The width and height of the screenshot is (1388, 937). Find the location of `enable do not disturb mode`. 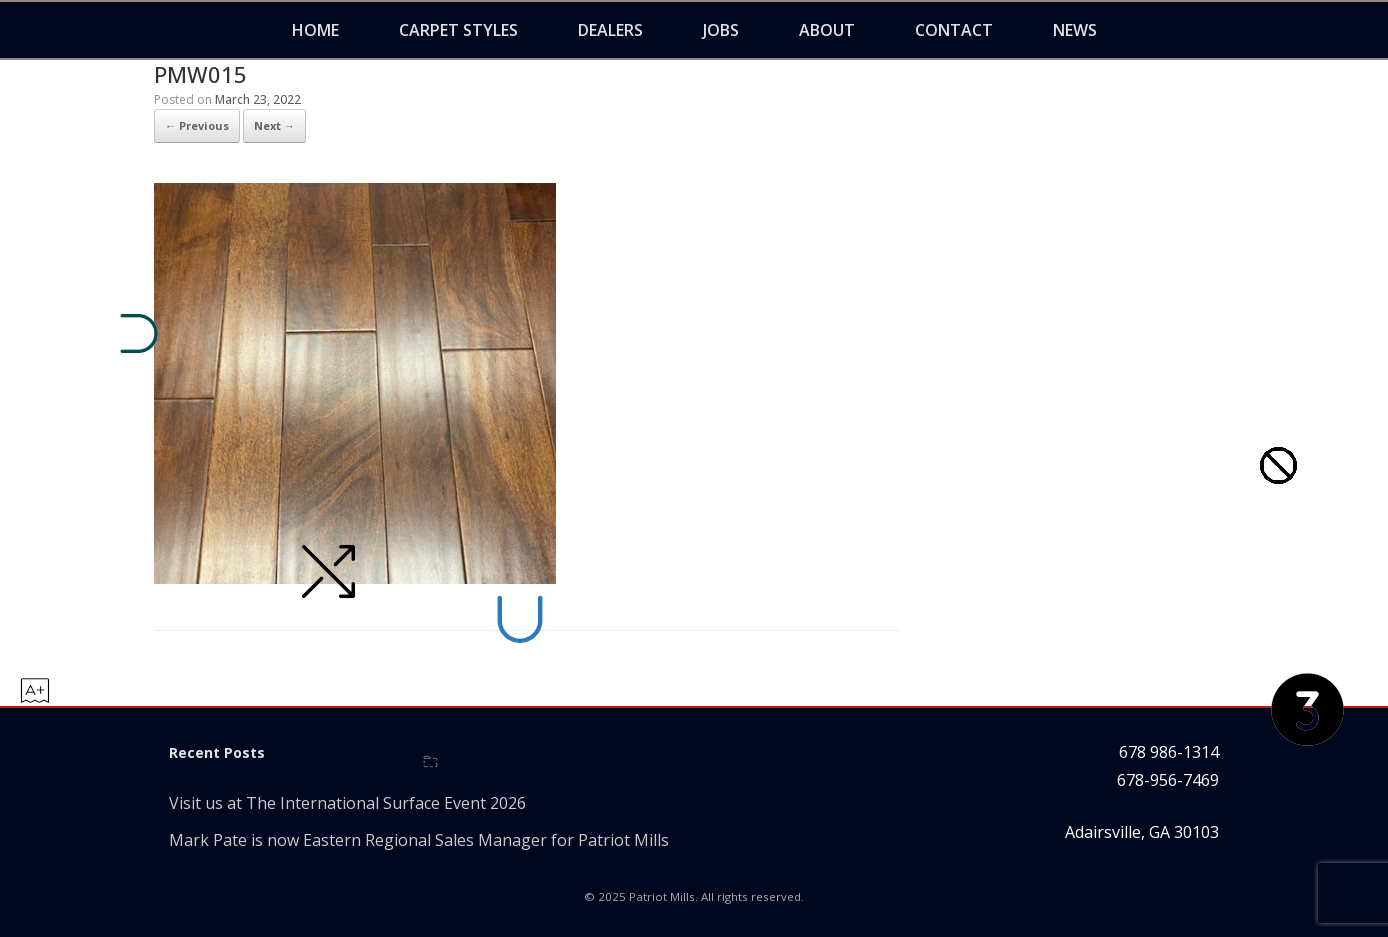

enable do not disturb mode is located at coordinates (1278, 465).